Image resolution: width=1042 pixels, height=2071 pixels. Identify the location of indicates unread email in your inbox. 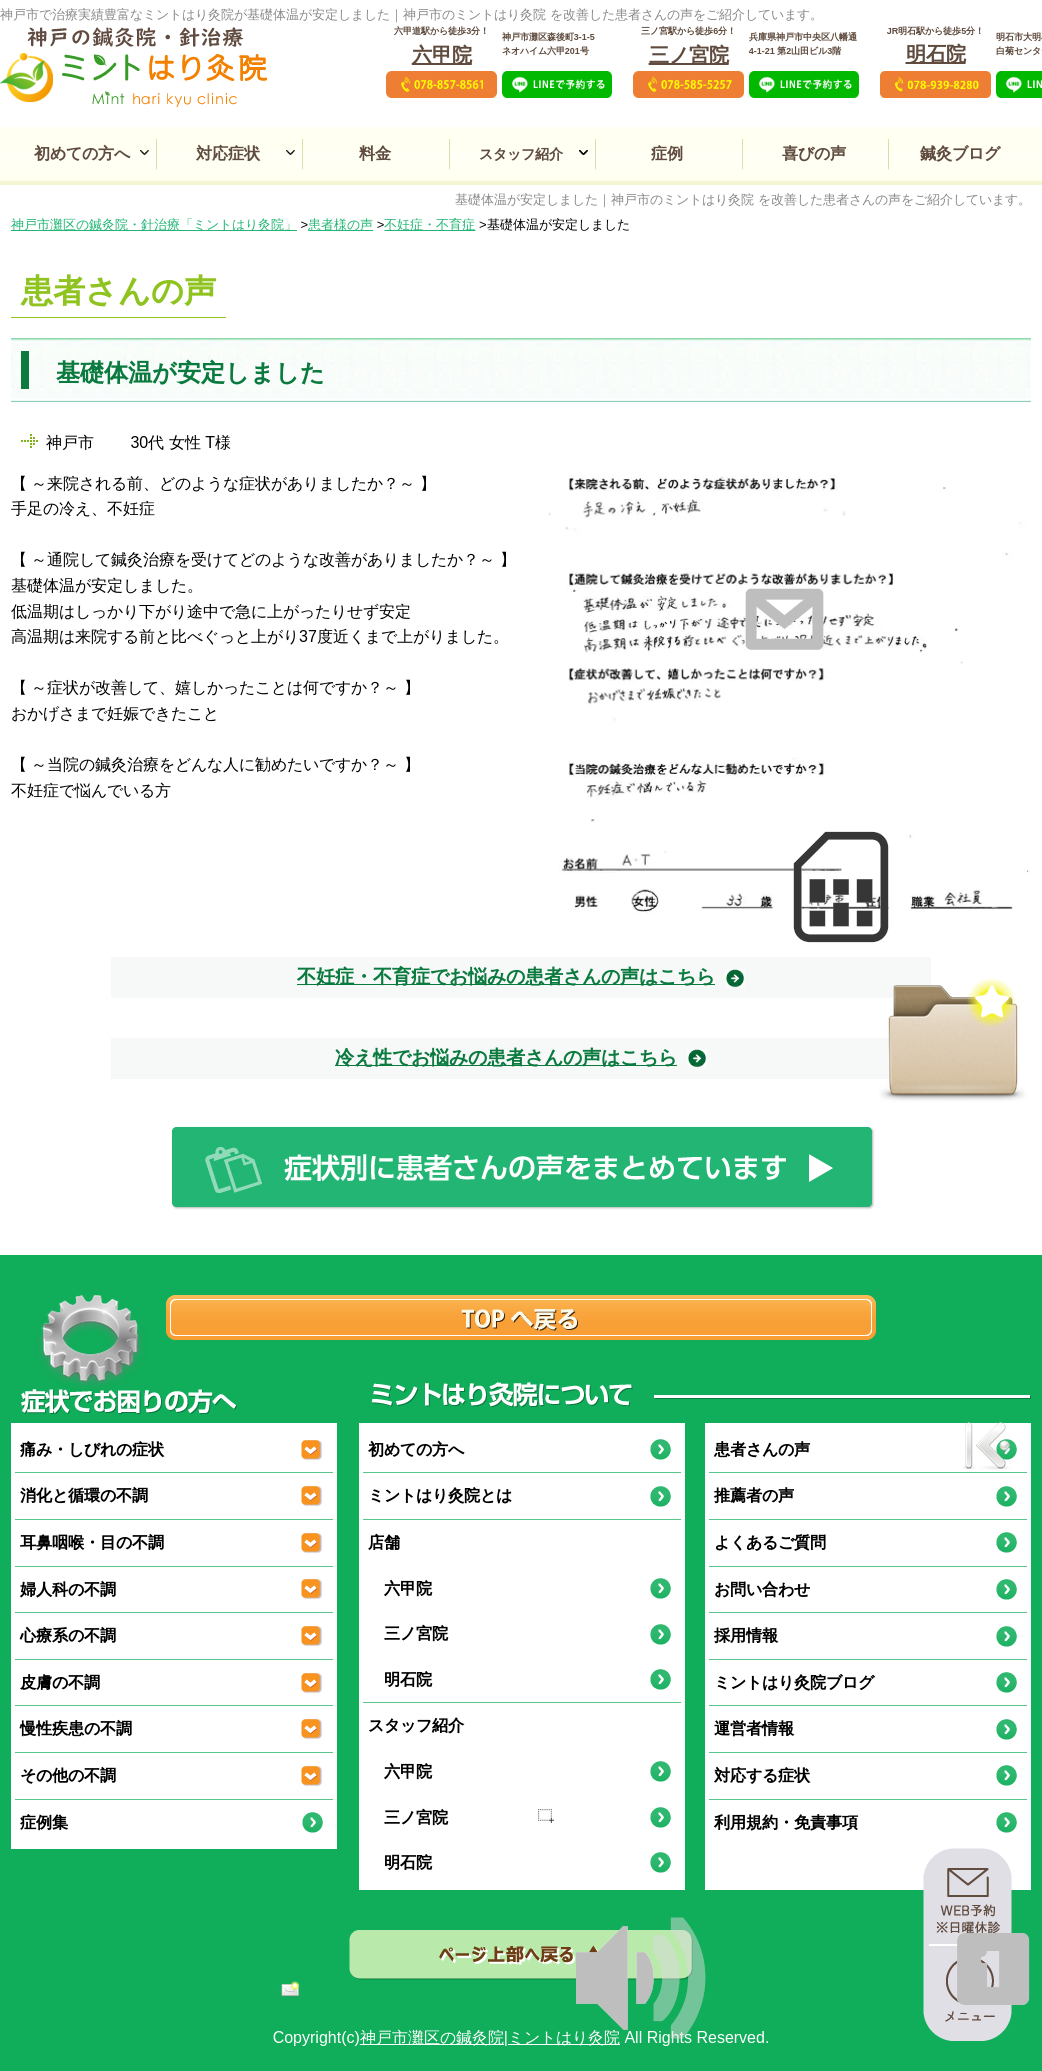
(784, 616).